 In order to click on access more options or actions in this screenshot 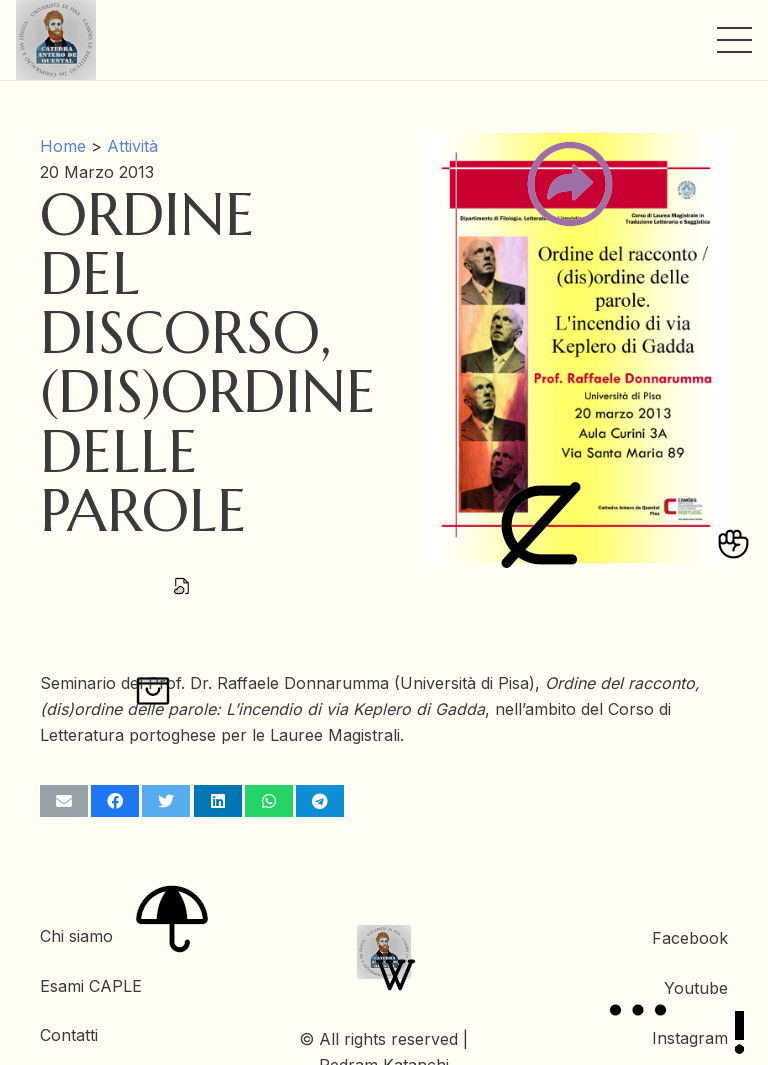, I will do `click(638, 1010)`.